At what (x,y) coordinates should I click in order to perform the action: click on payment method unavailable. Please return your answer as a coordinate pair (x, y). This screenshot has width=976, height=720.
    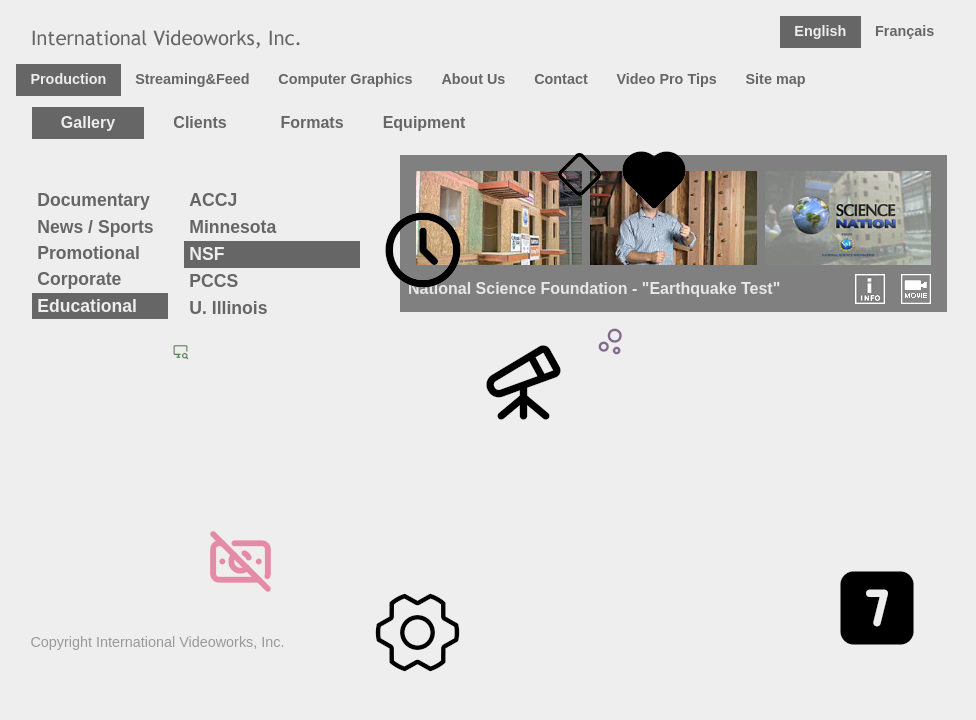
    Looking at the image, I should click on (240, 561).